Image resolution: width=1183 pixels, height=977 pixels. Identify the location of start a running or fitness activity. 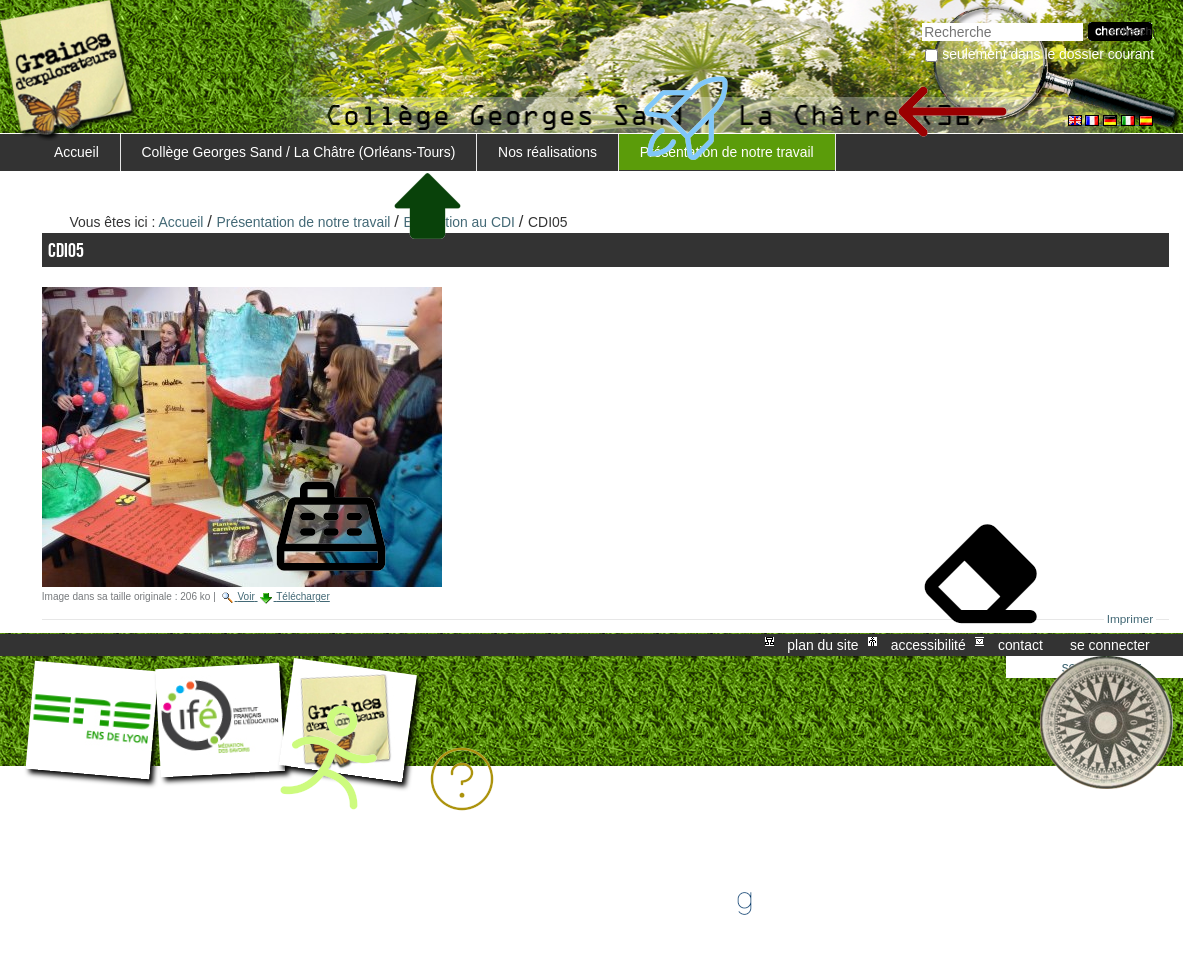
(330, 755).